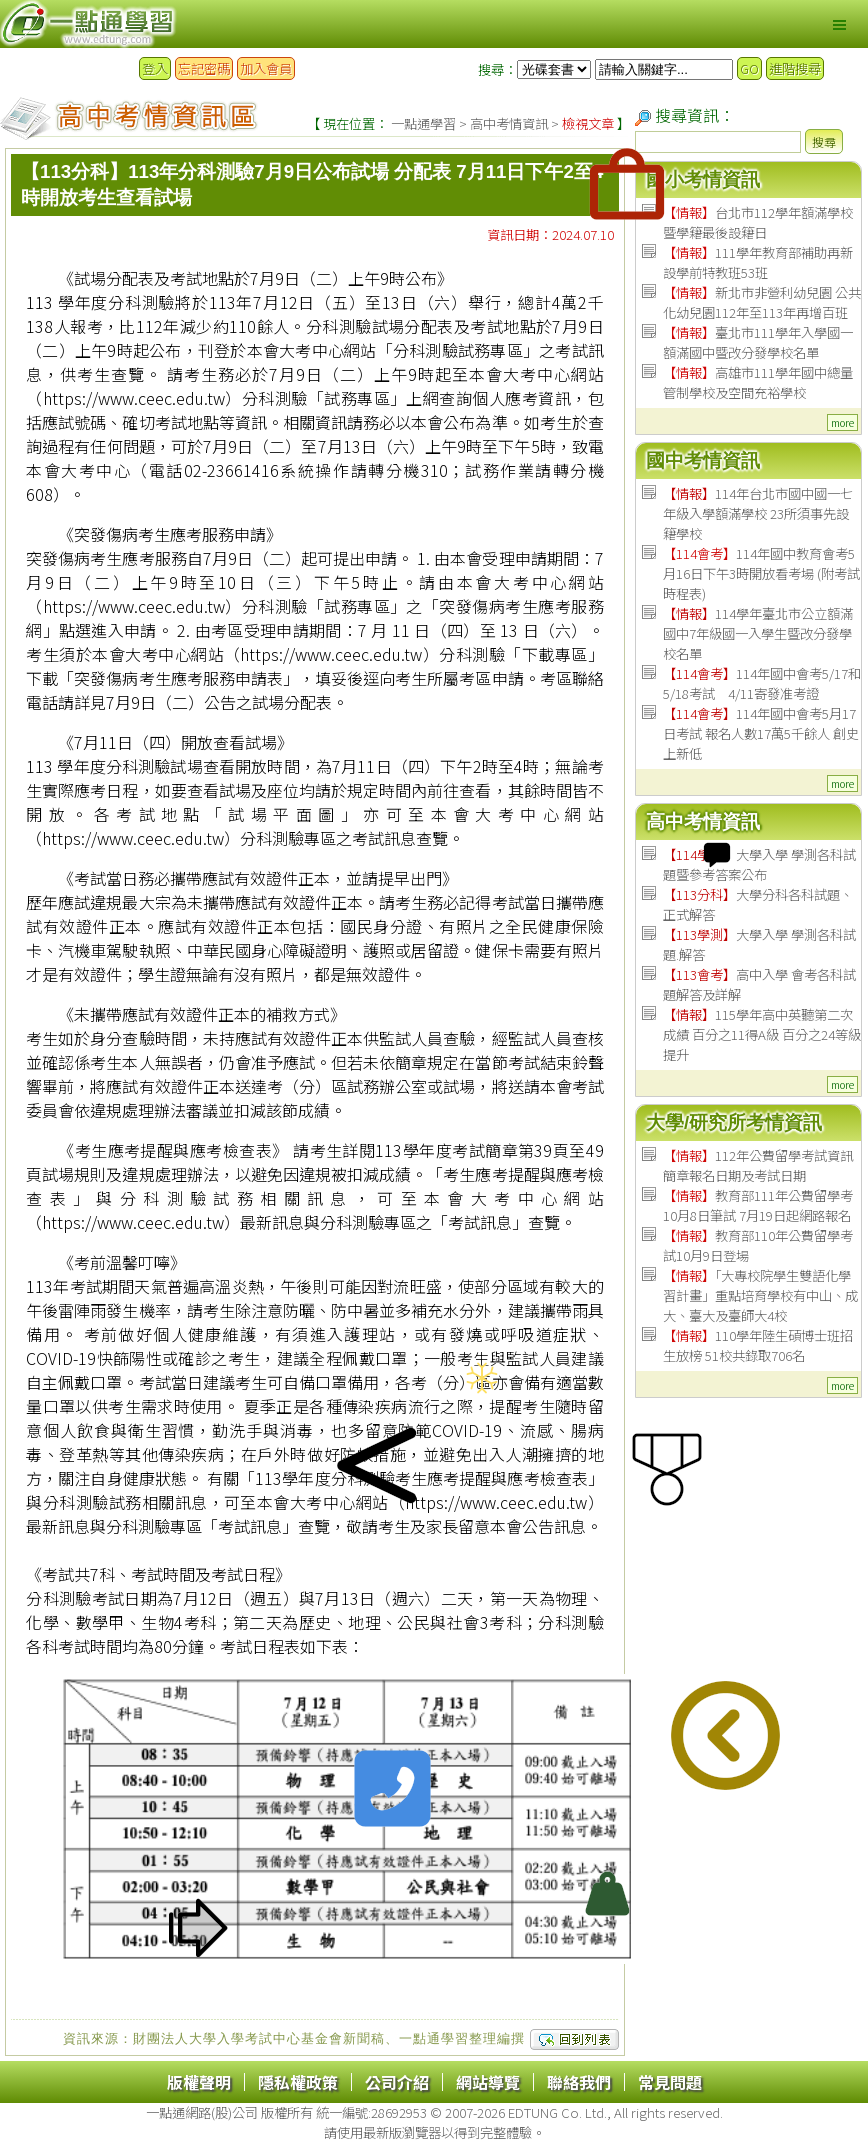 Image resolution: width=868 pixels, height=2143 pixels. What do you see at coordinates (627, 188) in the screenshot?
I see `view your shopping bag` at bounding box center [627, 188].